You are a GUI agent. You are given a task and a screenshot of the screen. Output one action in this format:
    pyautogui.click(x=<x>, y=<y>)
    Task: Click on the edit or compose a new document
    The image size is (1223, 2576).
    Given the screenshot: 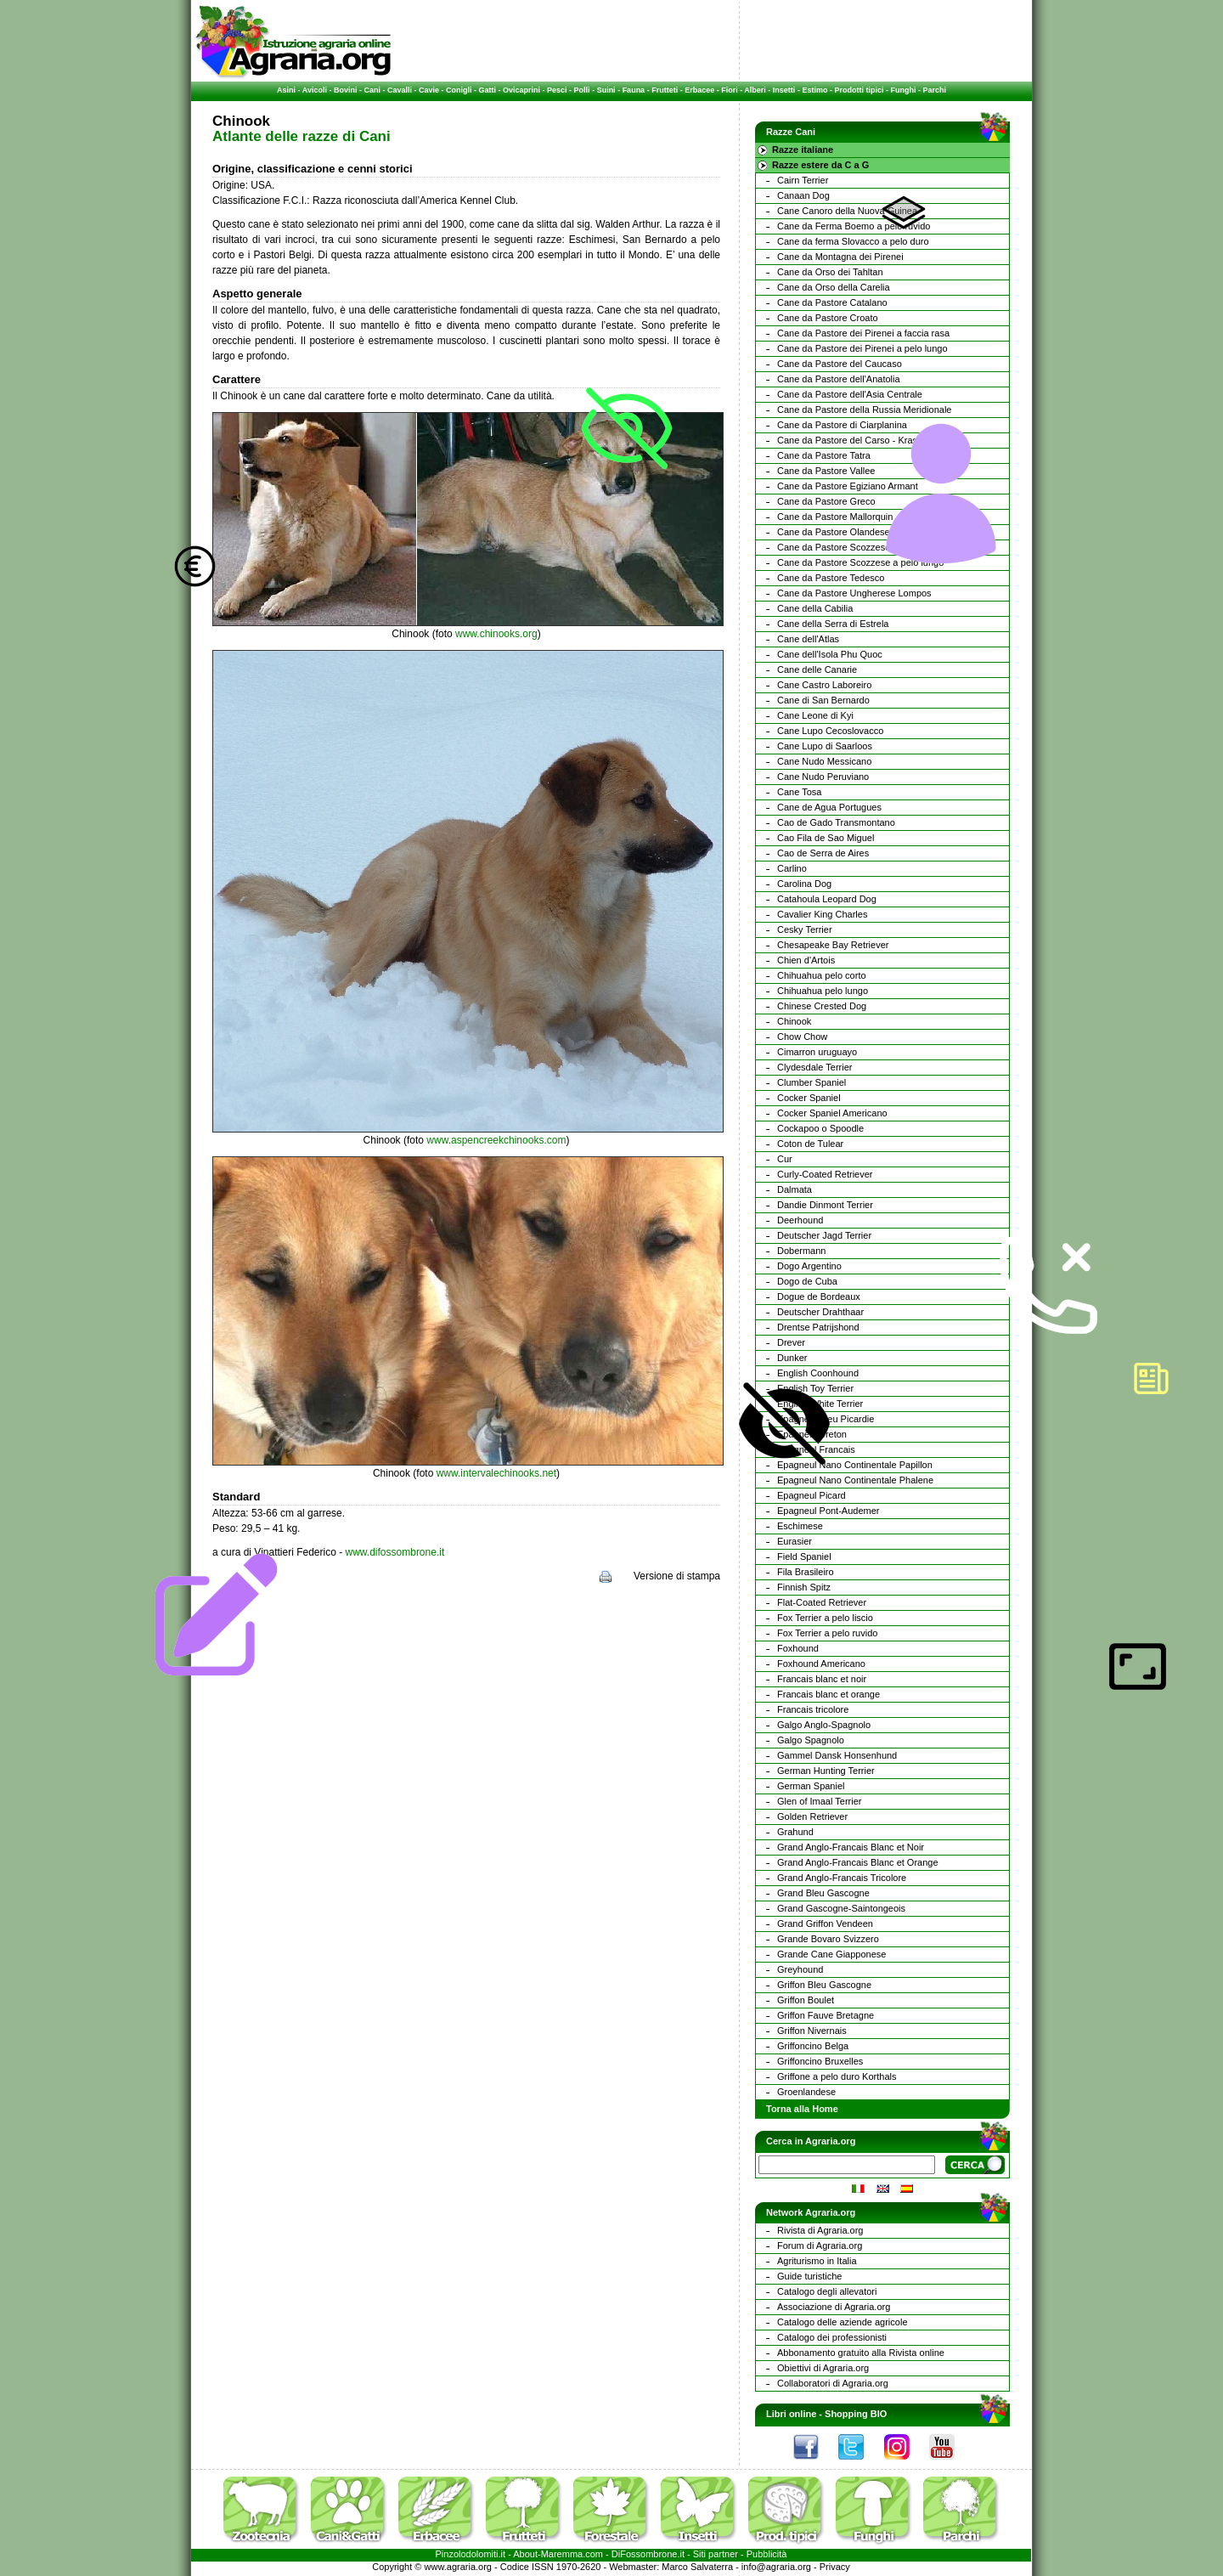 What is the action you would take?
    pyautogui.click(x=214, y=1617)
    